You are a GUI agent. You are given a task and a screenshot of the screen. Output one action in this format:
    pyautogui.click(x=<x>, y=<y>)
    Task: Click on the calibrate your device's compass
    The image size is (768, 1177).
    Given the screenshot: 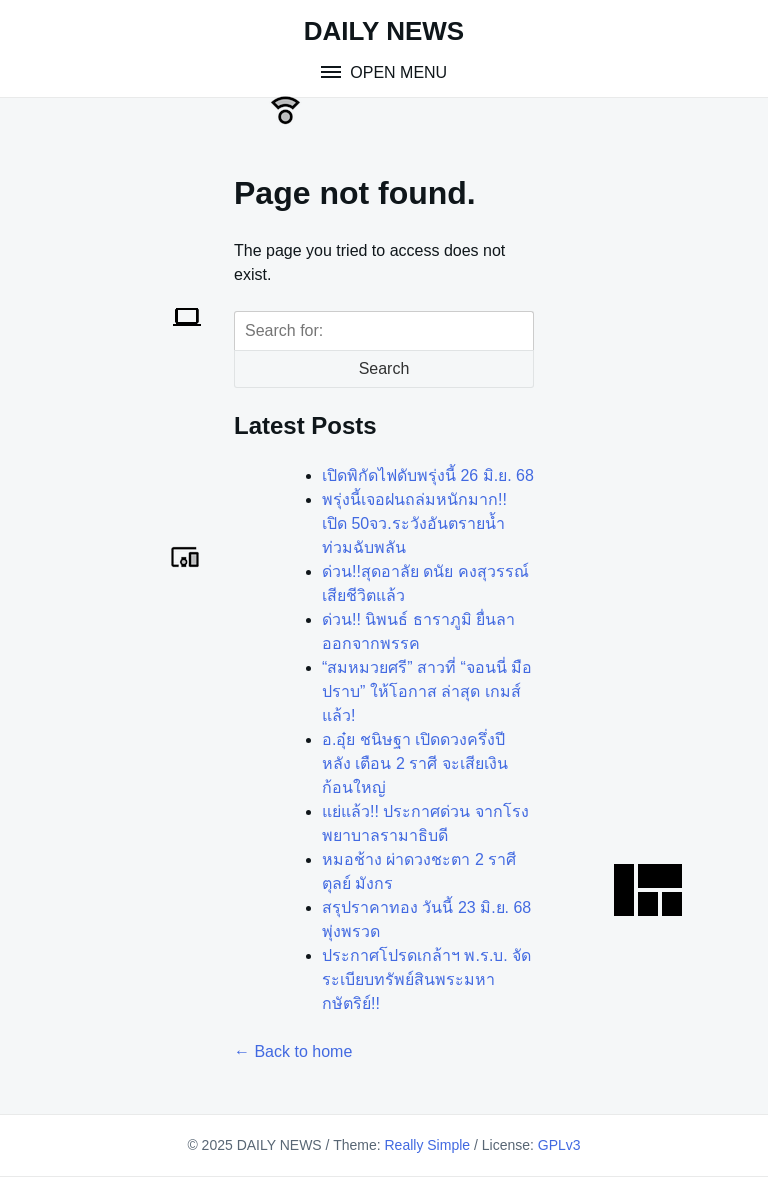 What is the action you would take?
    pyautogui.click(x=285, y=109)
    